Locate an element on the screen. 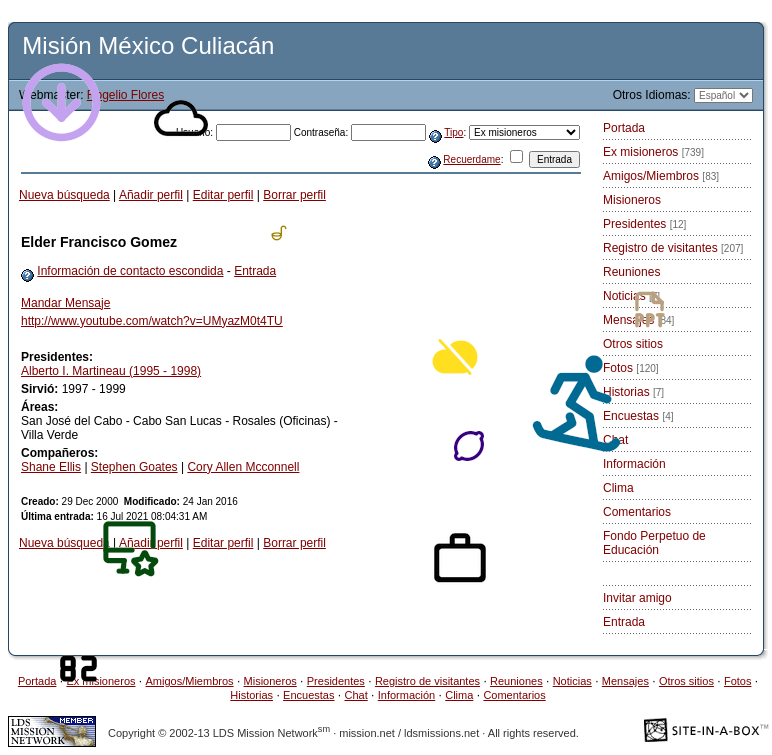 The width and height of the screenshot is (772, 755). displays the number 82 as a label or badge is located at coordinates (78, 668).